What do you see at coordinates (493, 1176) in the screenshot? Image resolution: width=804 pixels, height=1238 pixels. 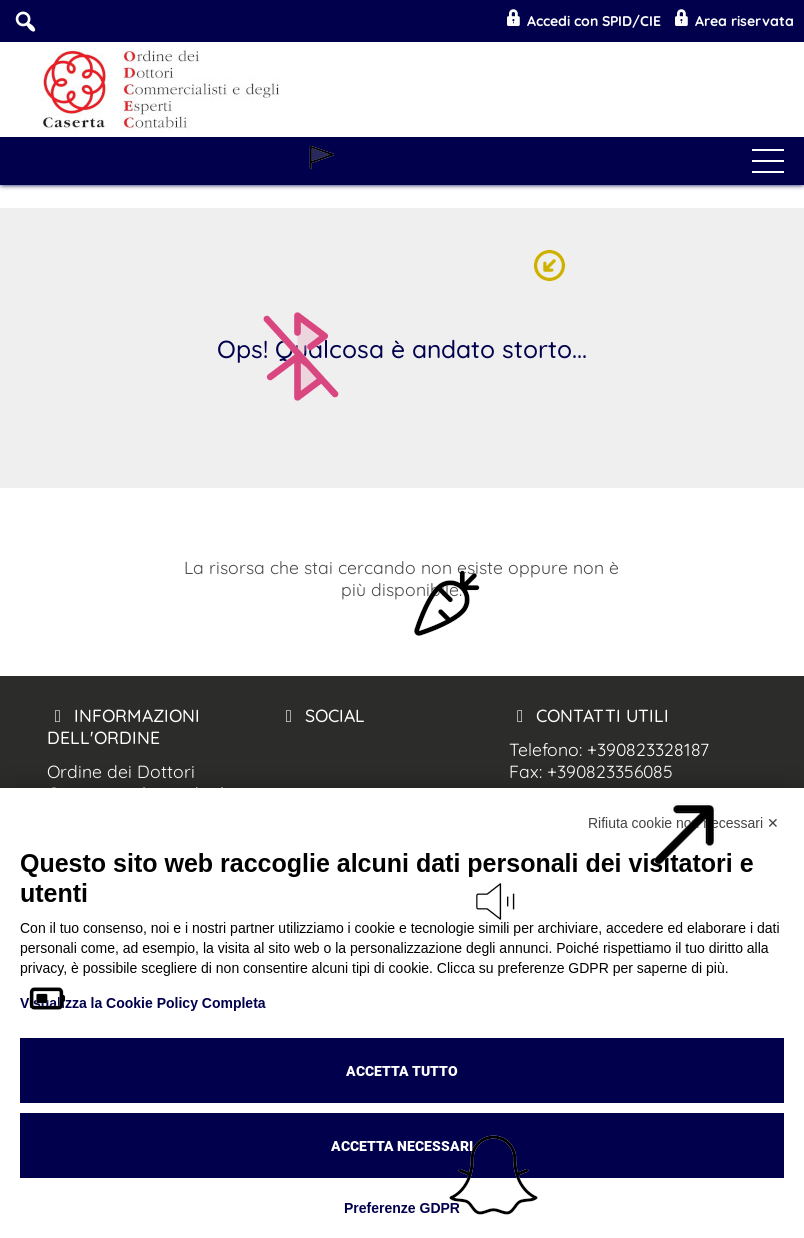 I see `open Snapchat app` at bounding box center [493, 1176].